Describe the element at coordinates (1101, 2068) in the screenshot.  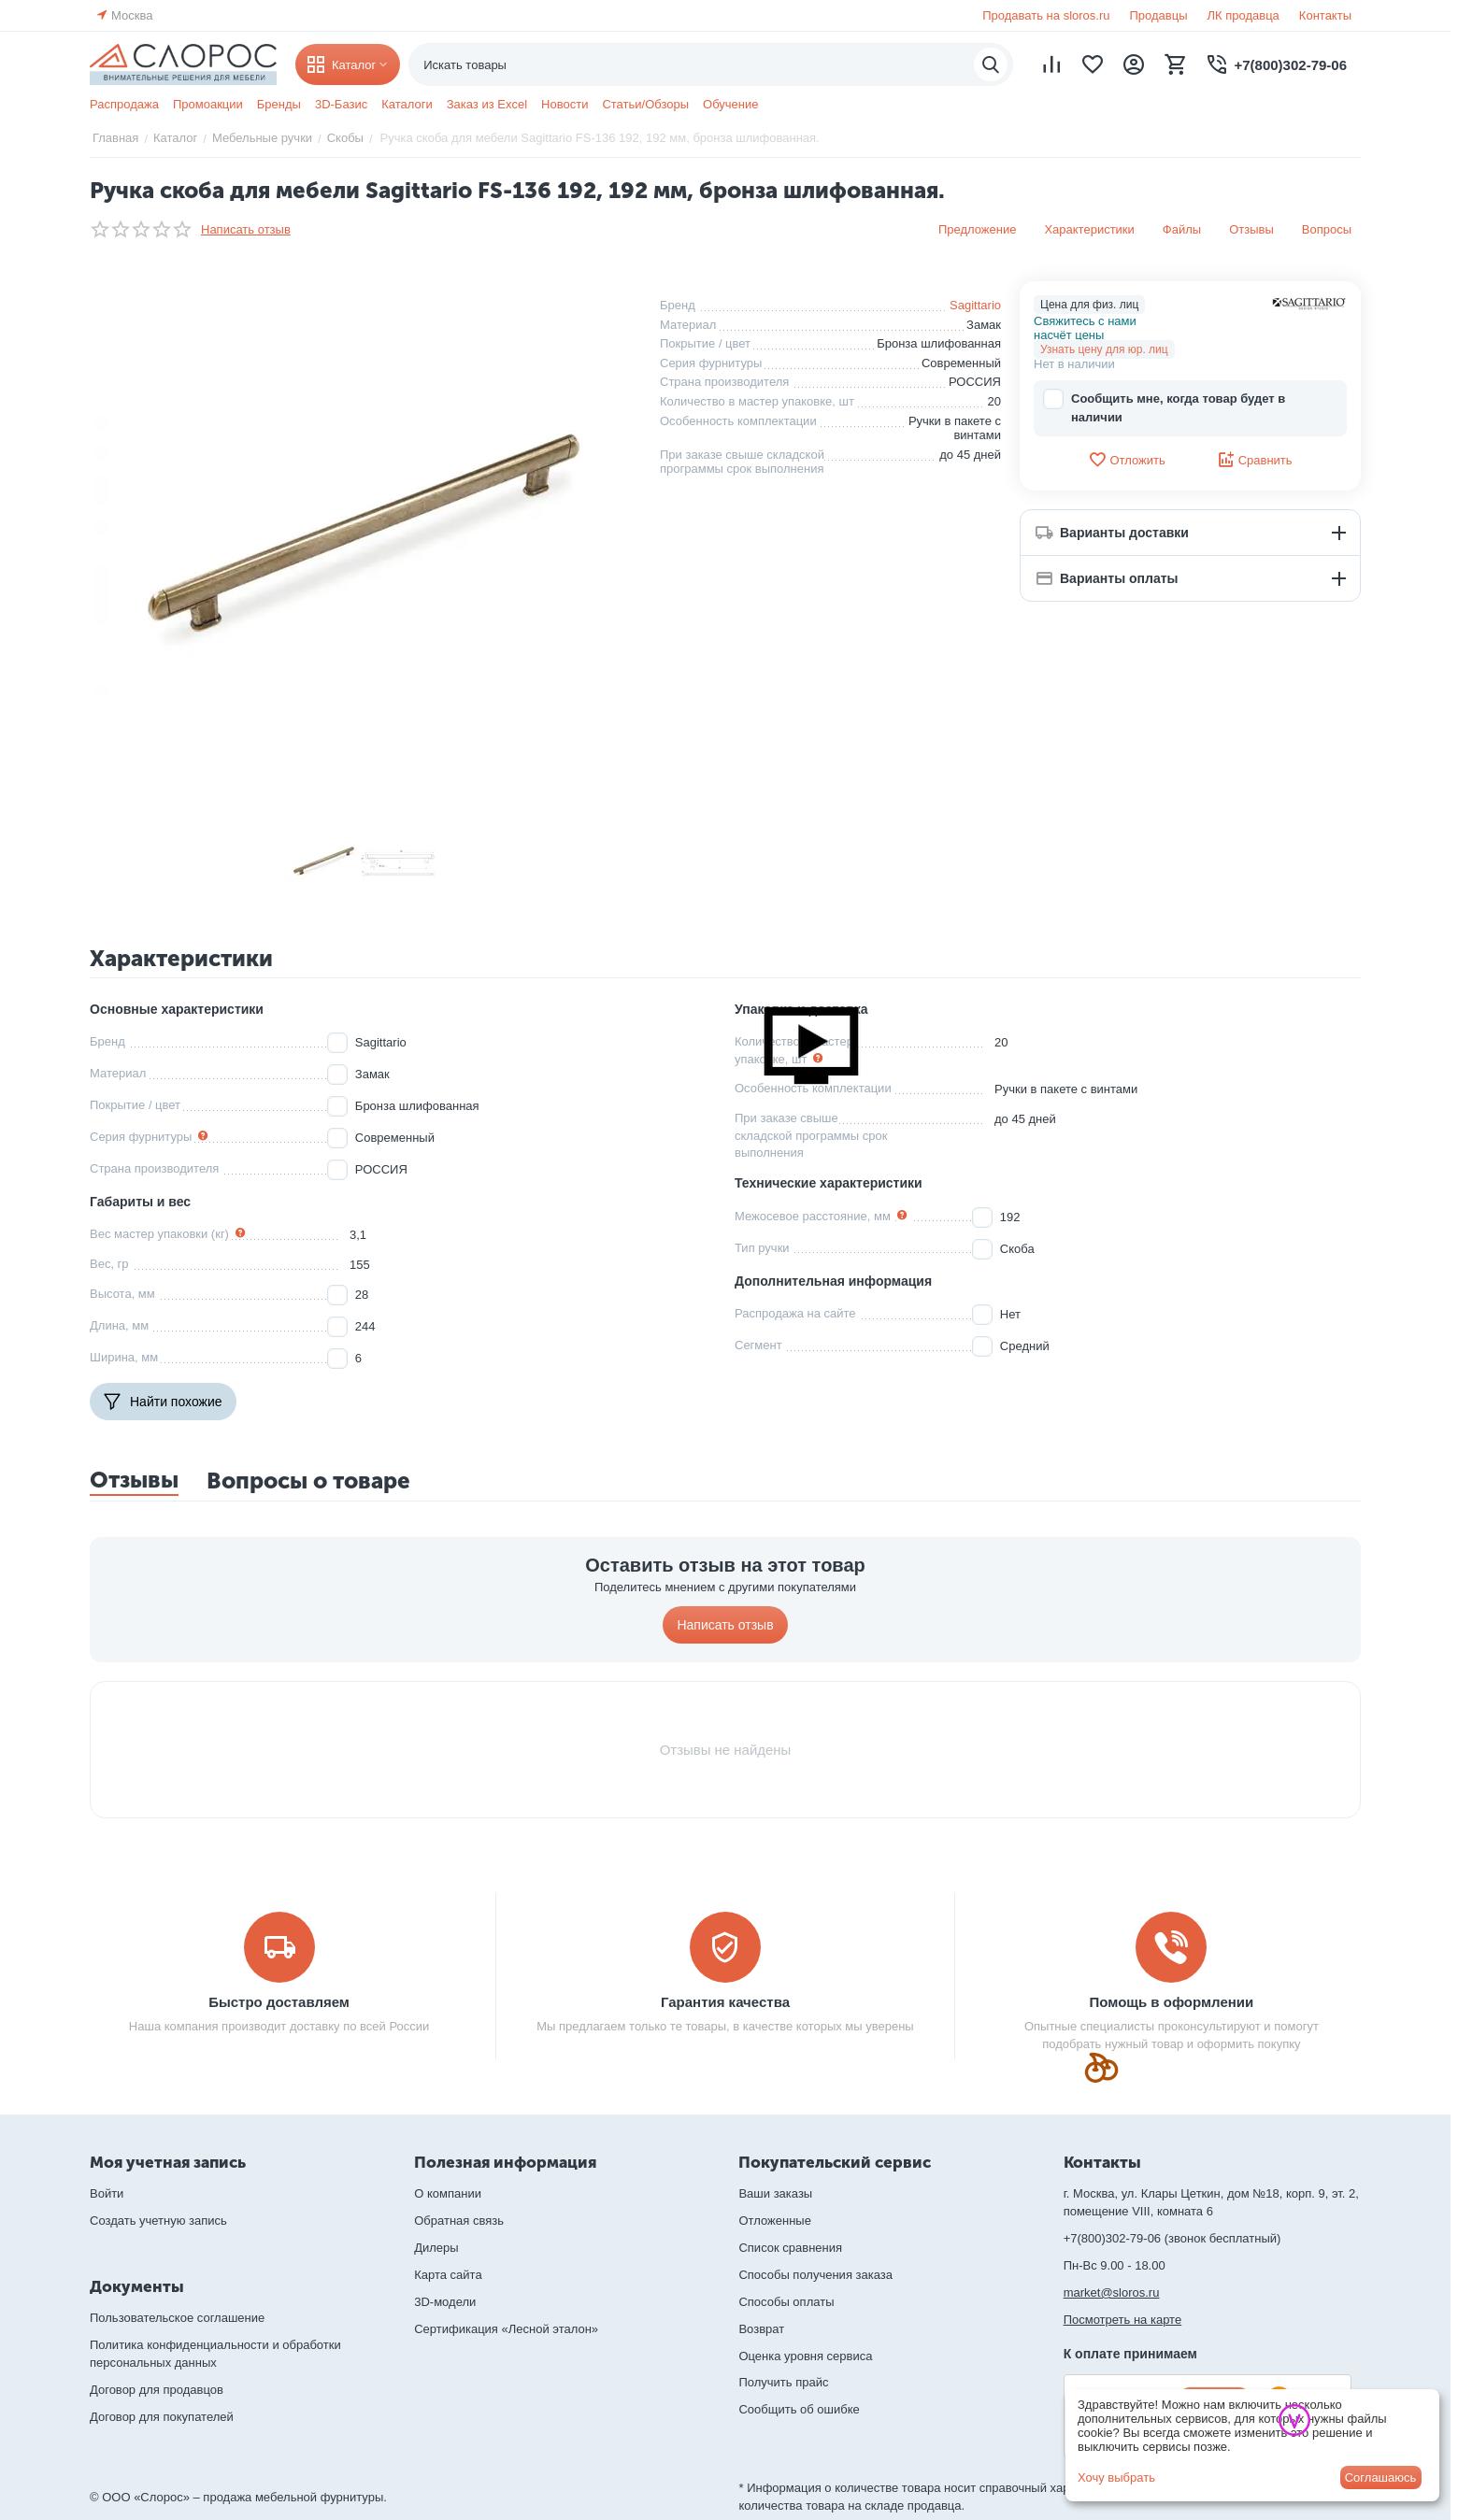
I see `indicates fruit or produce category` at that location.